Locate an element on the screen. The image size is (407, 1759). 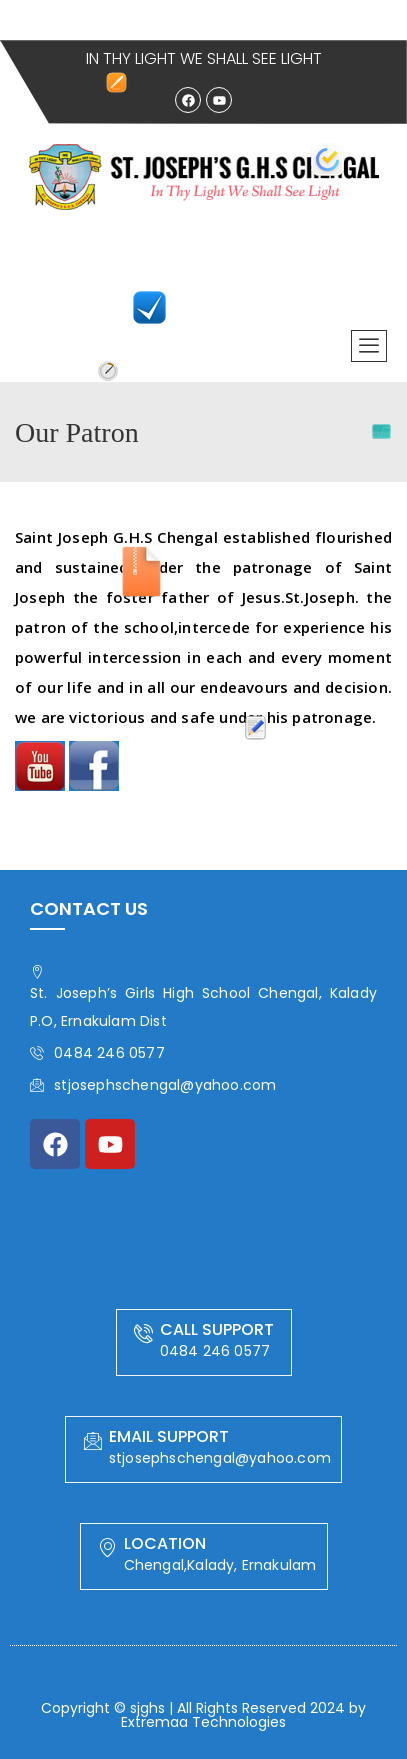
open Pages document editor is located at coordinates (116, 82).